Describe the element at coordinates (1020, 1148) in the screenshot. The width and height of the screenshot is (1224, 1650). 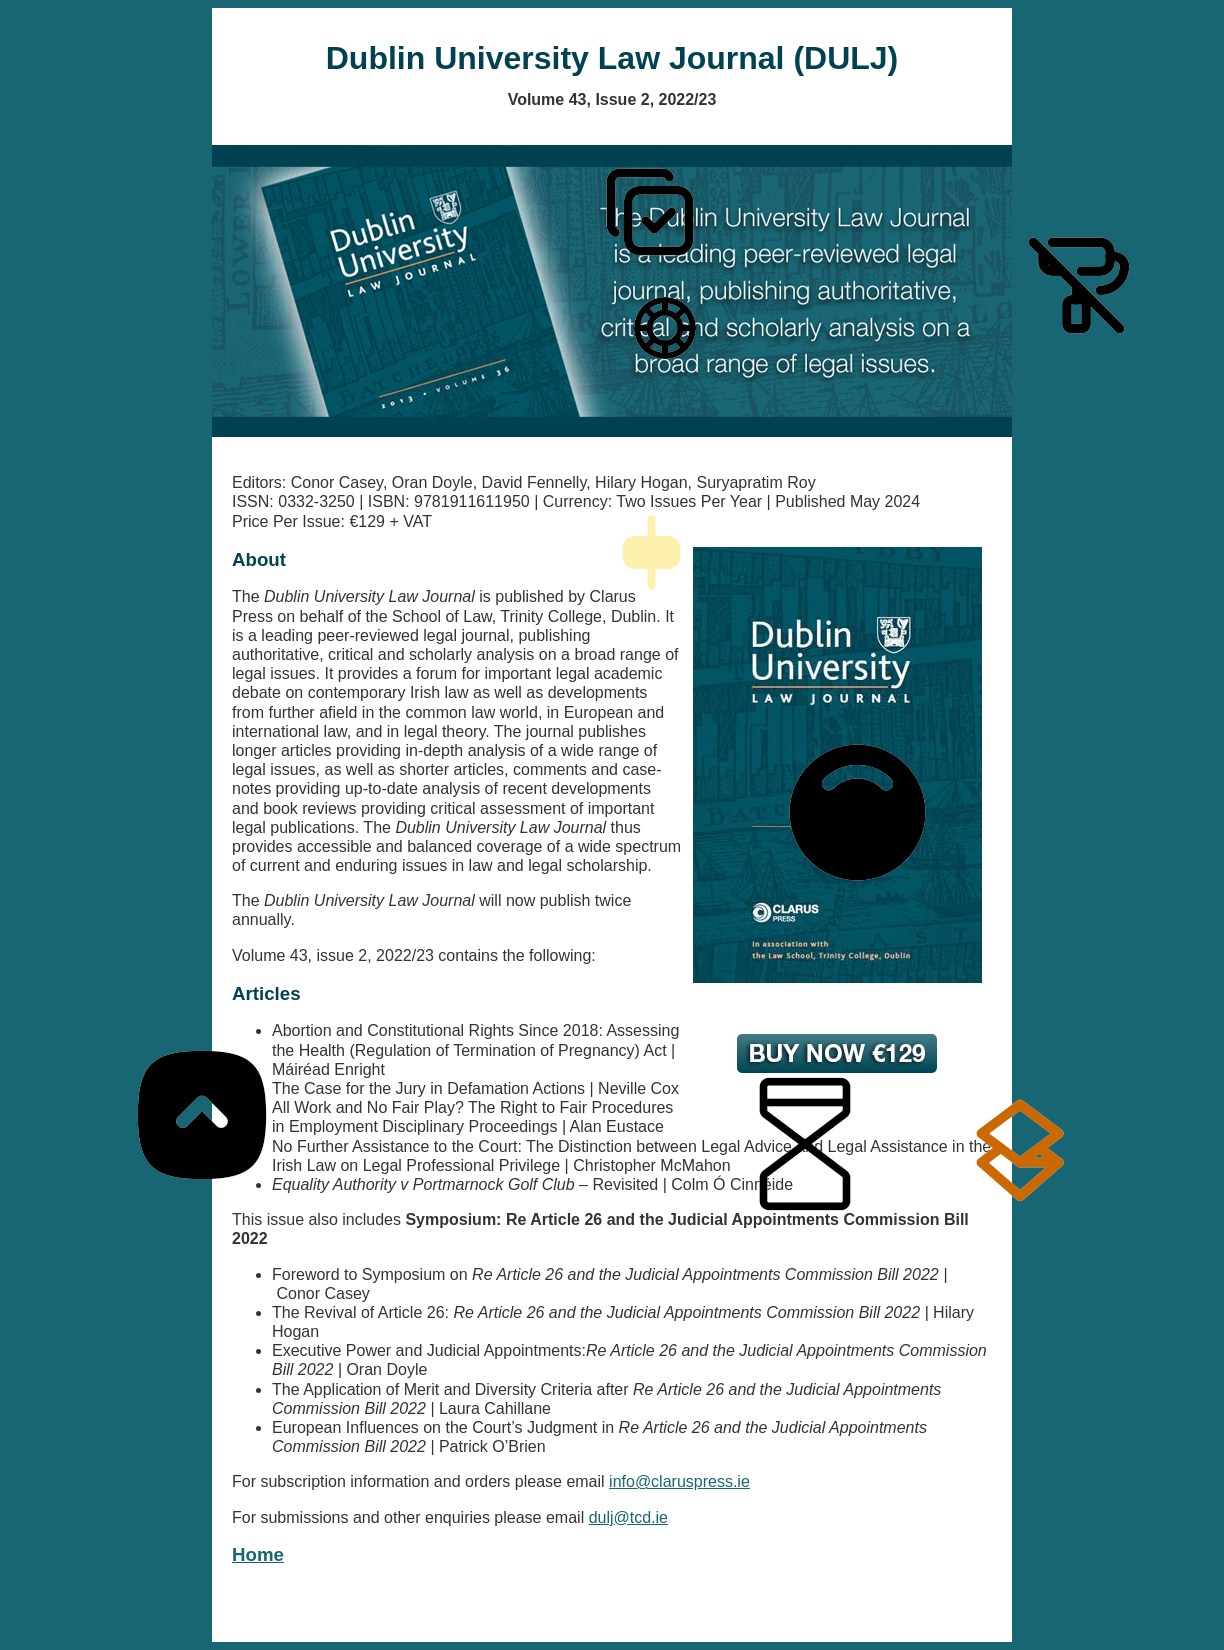
I see `open superhuman email app` at that location.